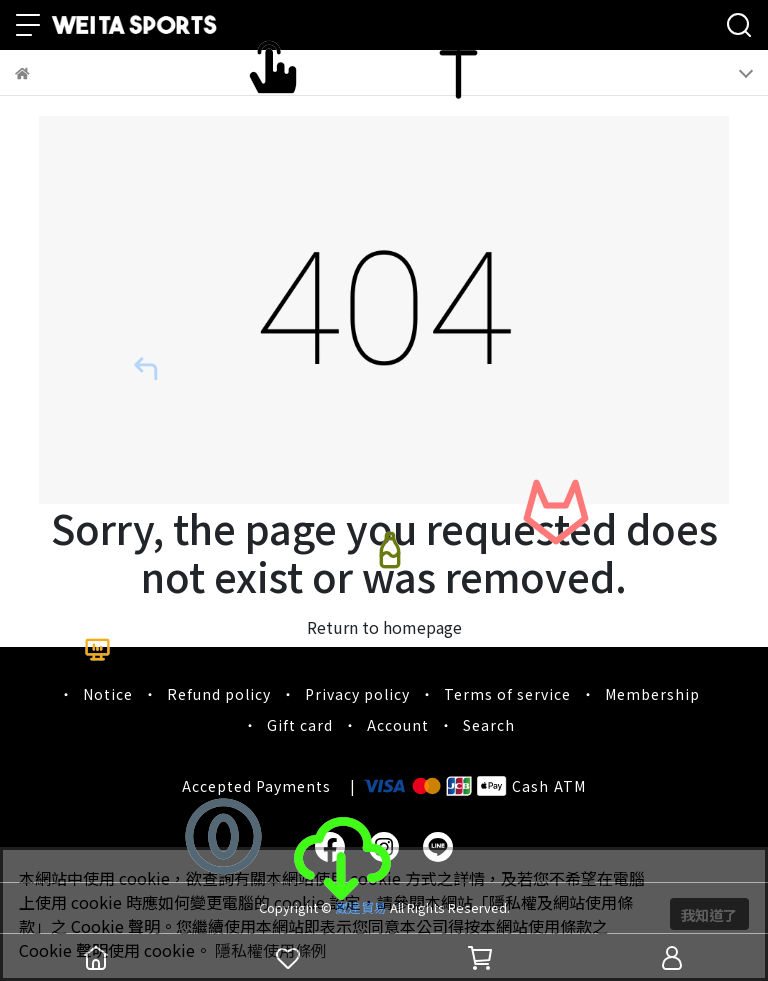 The image size is (768, 981). Describe the element at coordinates (273, 68) in the screenshot. I see `tap to interact with an element` at that location.